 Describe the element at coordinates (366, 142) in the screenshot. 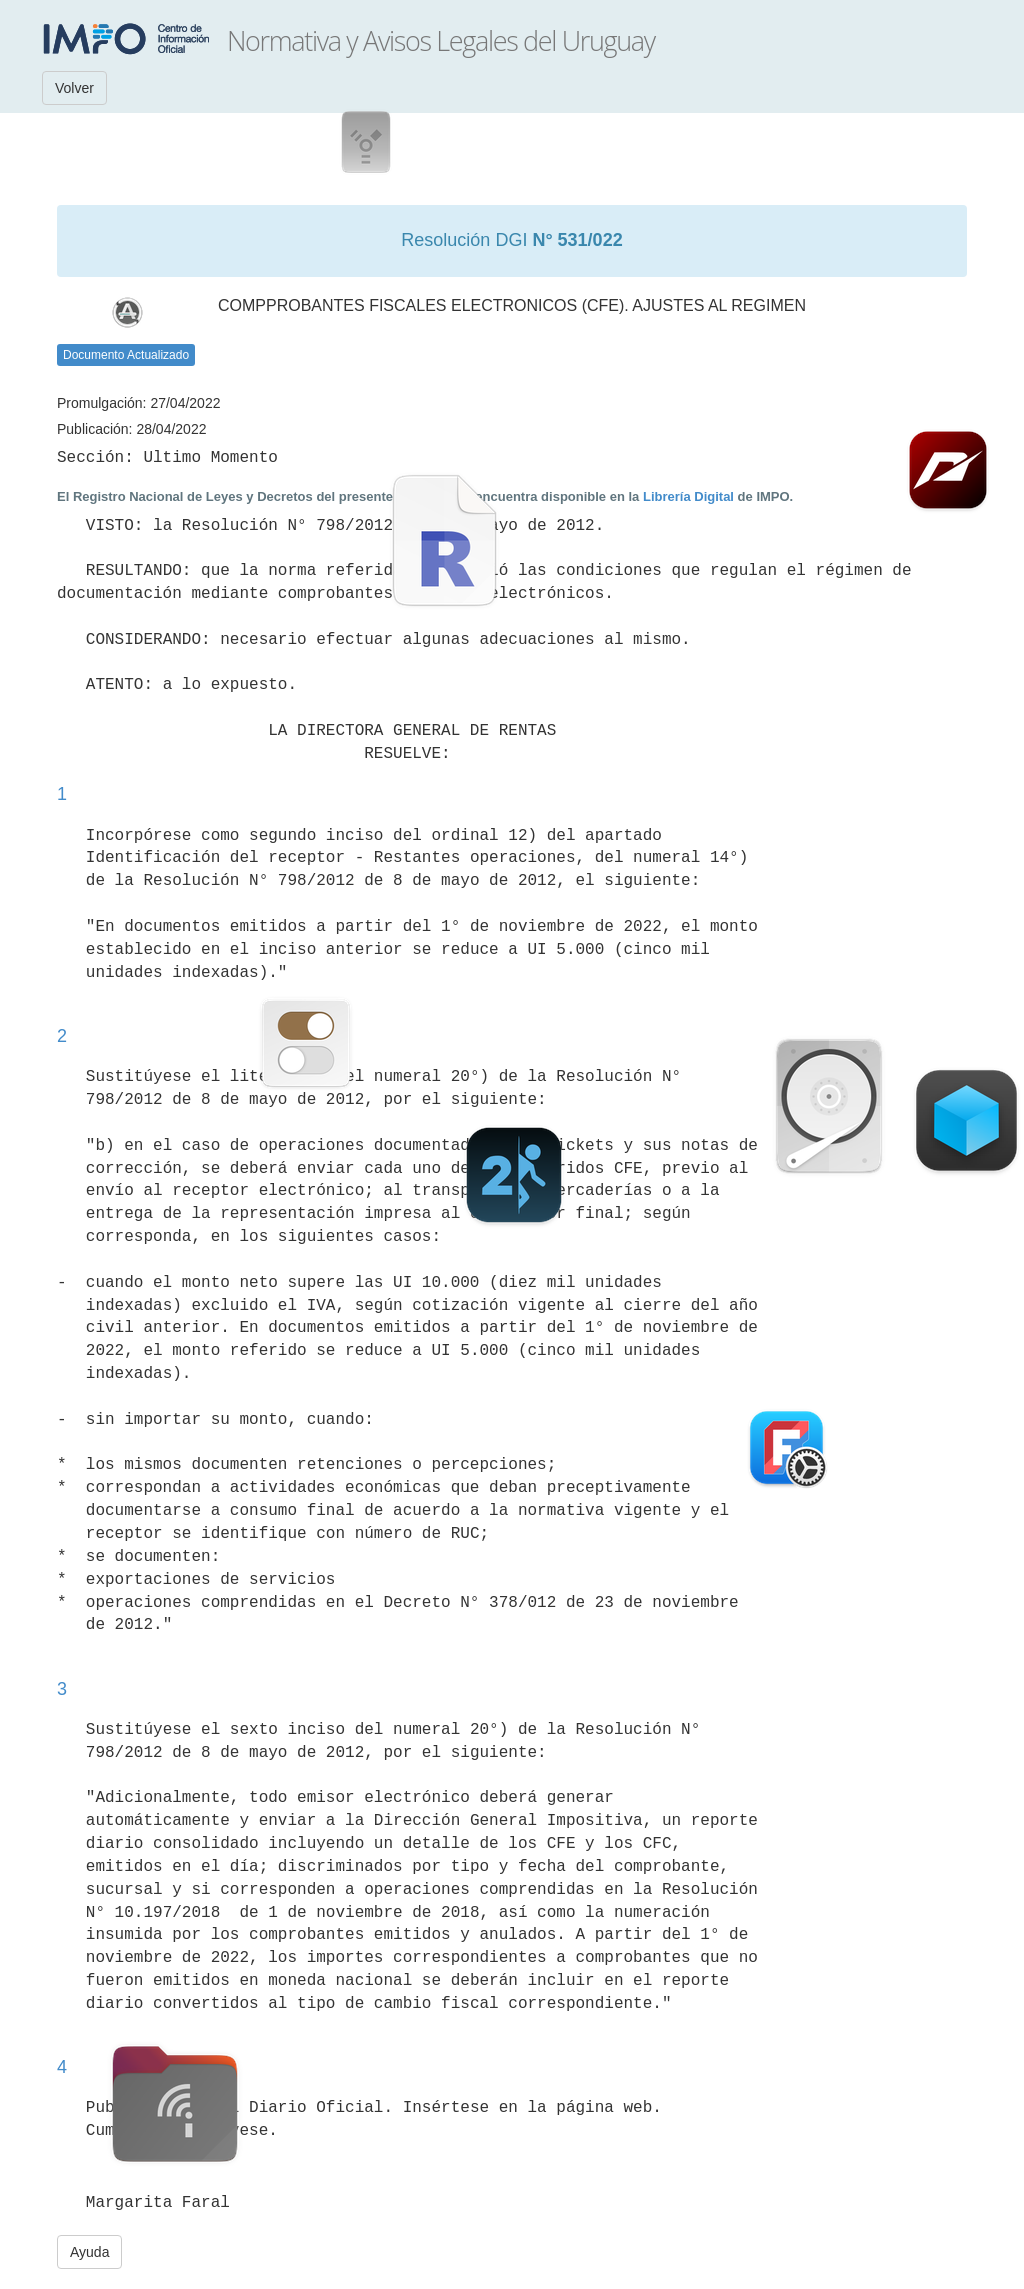

I see `access firewire-connected external hard drive` at that location.